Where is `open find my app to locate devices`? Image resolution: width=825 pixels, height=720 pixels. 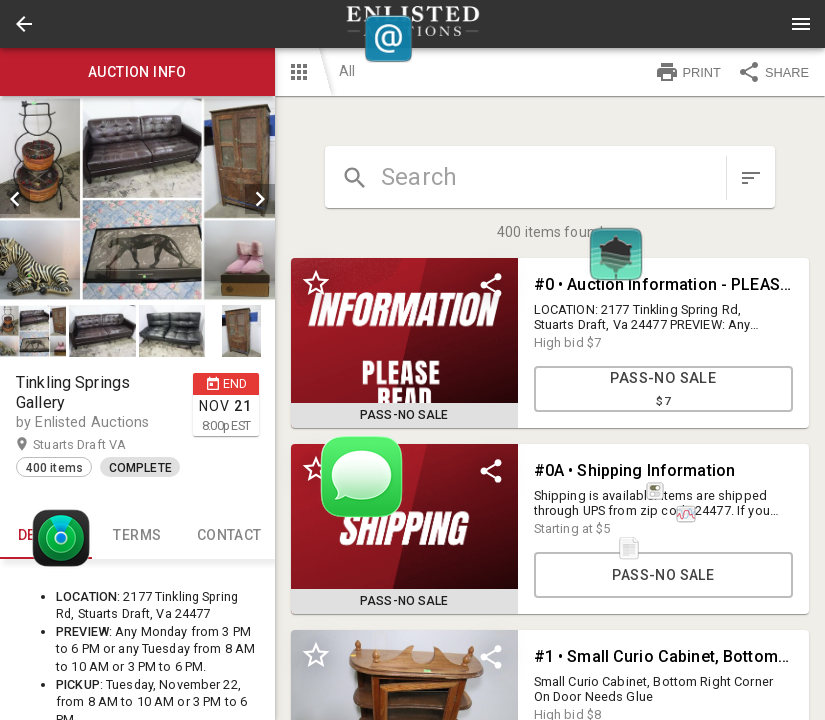
open find my app to locate devices is located at coordinates (61, 538).